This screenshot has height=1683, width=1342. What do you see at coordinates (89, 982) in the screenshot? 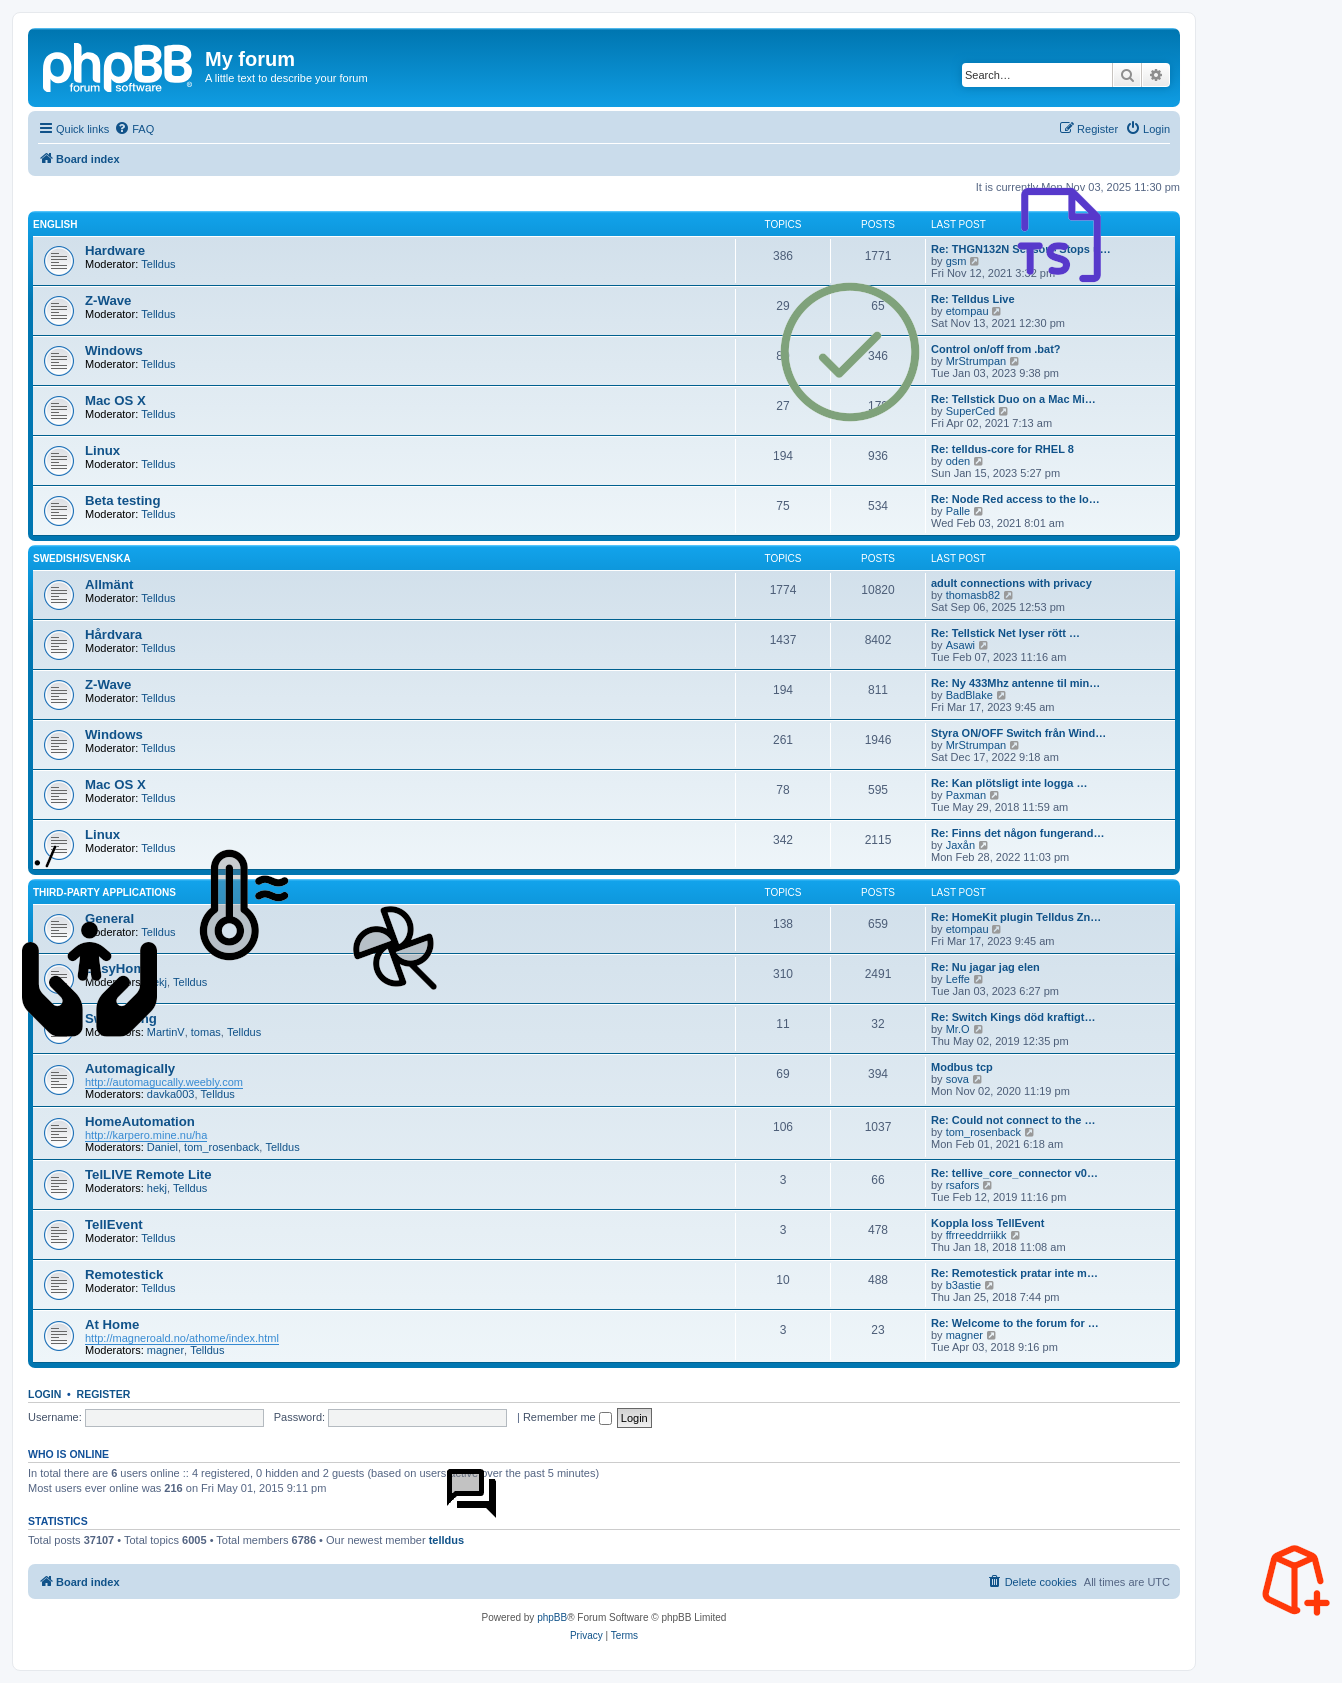
I see `access childcare or family services` at bounding box center [89, 982].